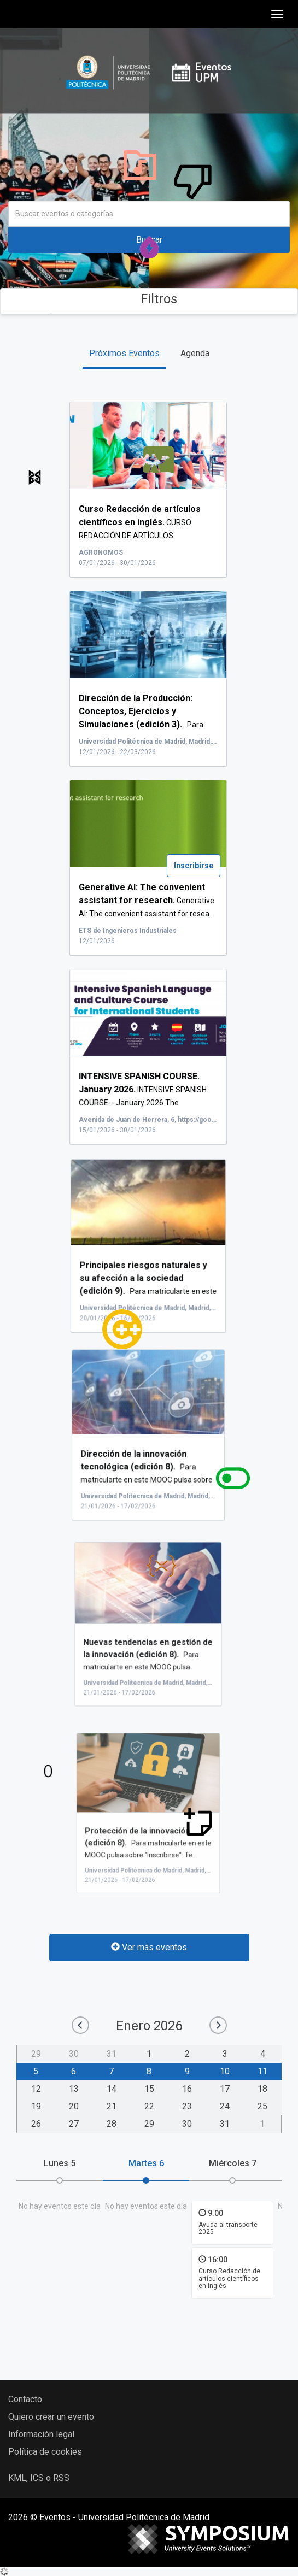 The image size is (298, 2576). I want to click on open your music folder, so click(140, 165).